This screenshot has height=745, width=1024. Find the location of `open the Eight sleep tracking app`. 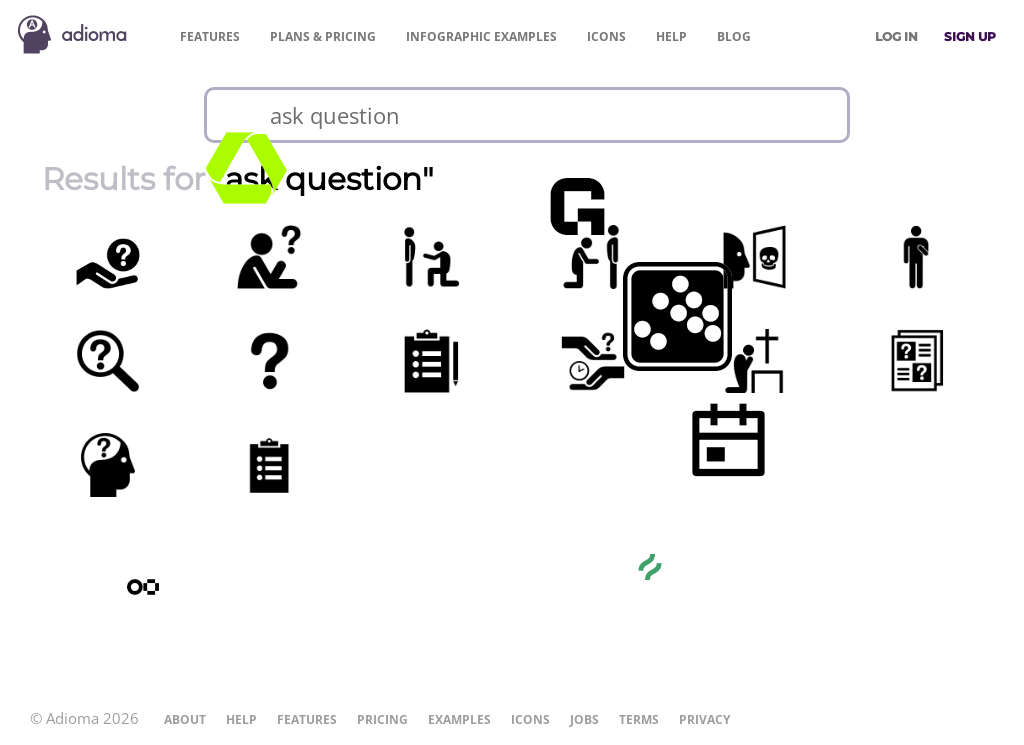

open the Eight sleep tracking app is located at coordinates (143, 587).